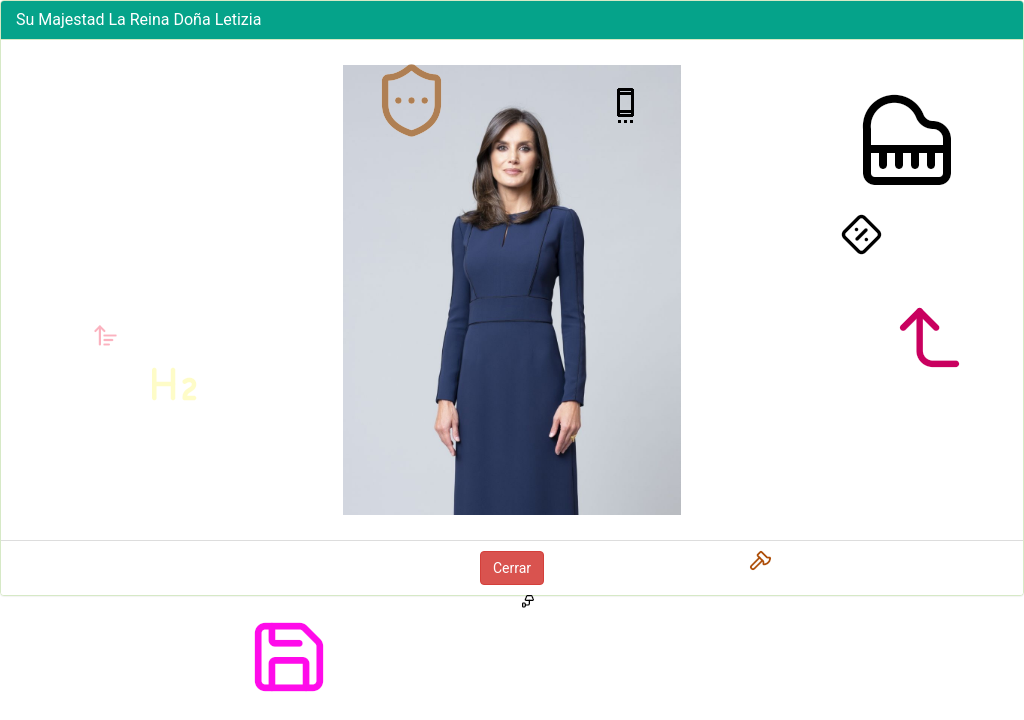 The width and height of the screenshot is (1024, 720). What do you see at coordinates (625, 105) in the screenshot?
I see `access mobile device settings` at bounding box center [625, 105].